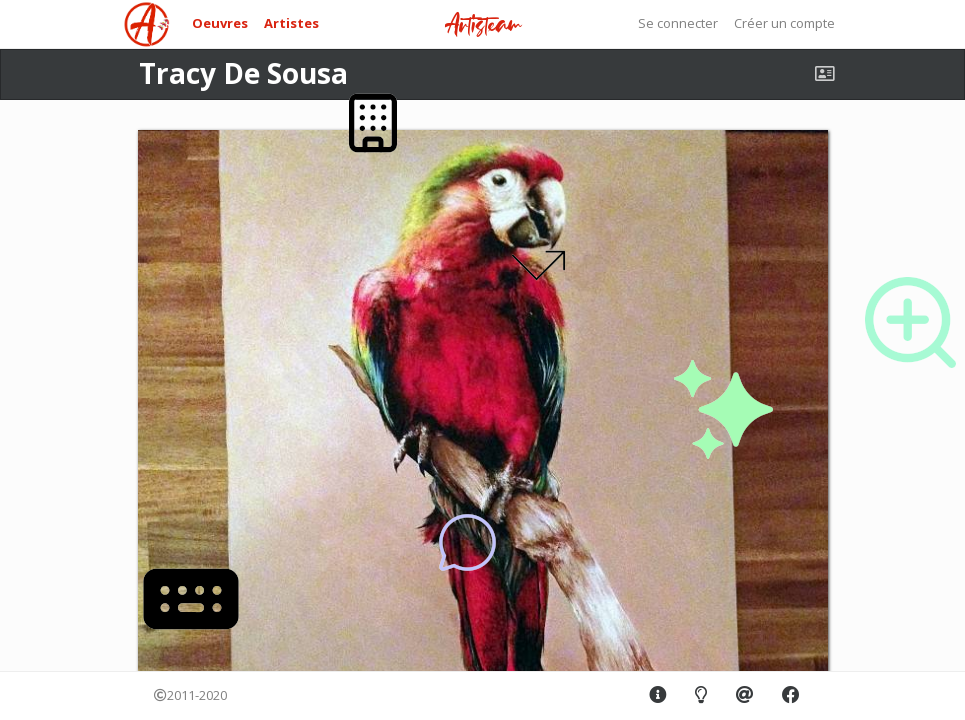  What do you see at coordinates (723, 409) in the screenshot?
I see `indicates AI-generated or enhanced content` at bounding box center [723, 409].